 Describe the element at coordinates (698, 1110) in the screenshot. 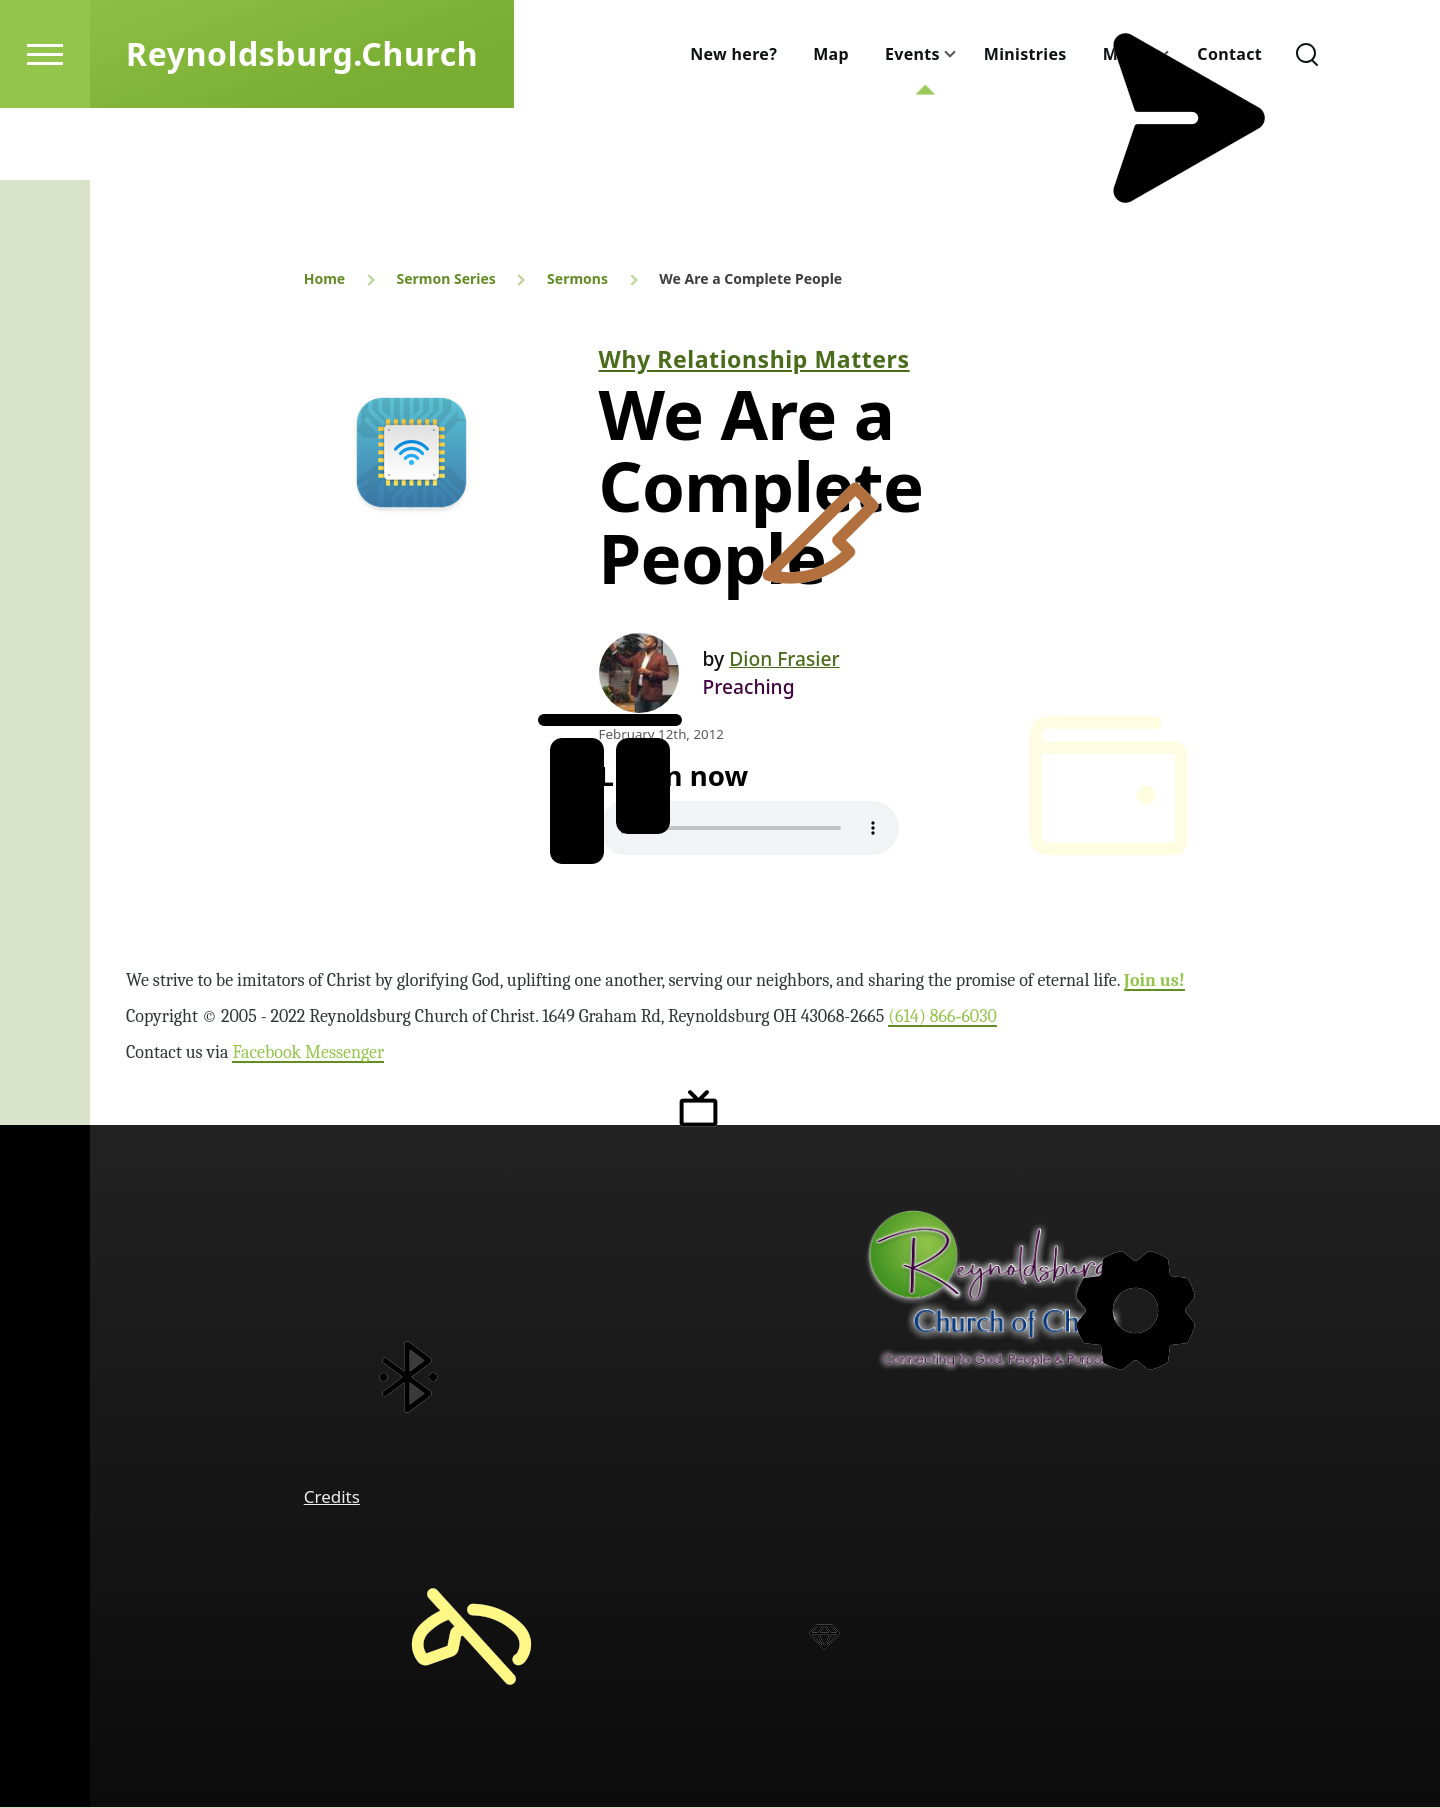

I see `access TV or video streaming features` at that location.